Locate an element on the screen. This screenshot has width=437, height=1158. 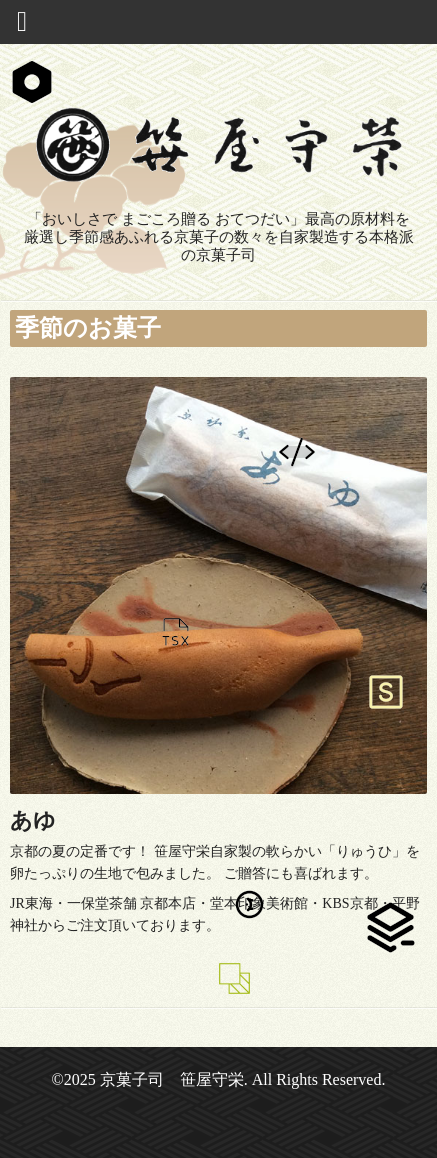
remove or subtract a selected item is located at coordinates (234, 978).